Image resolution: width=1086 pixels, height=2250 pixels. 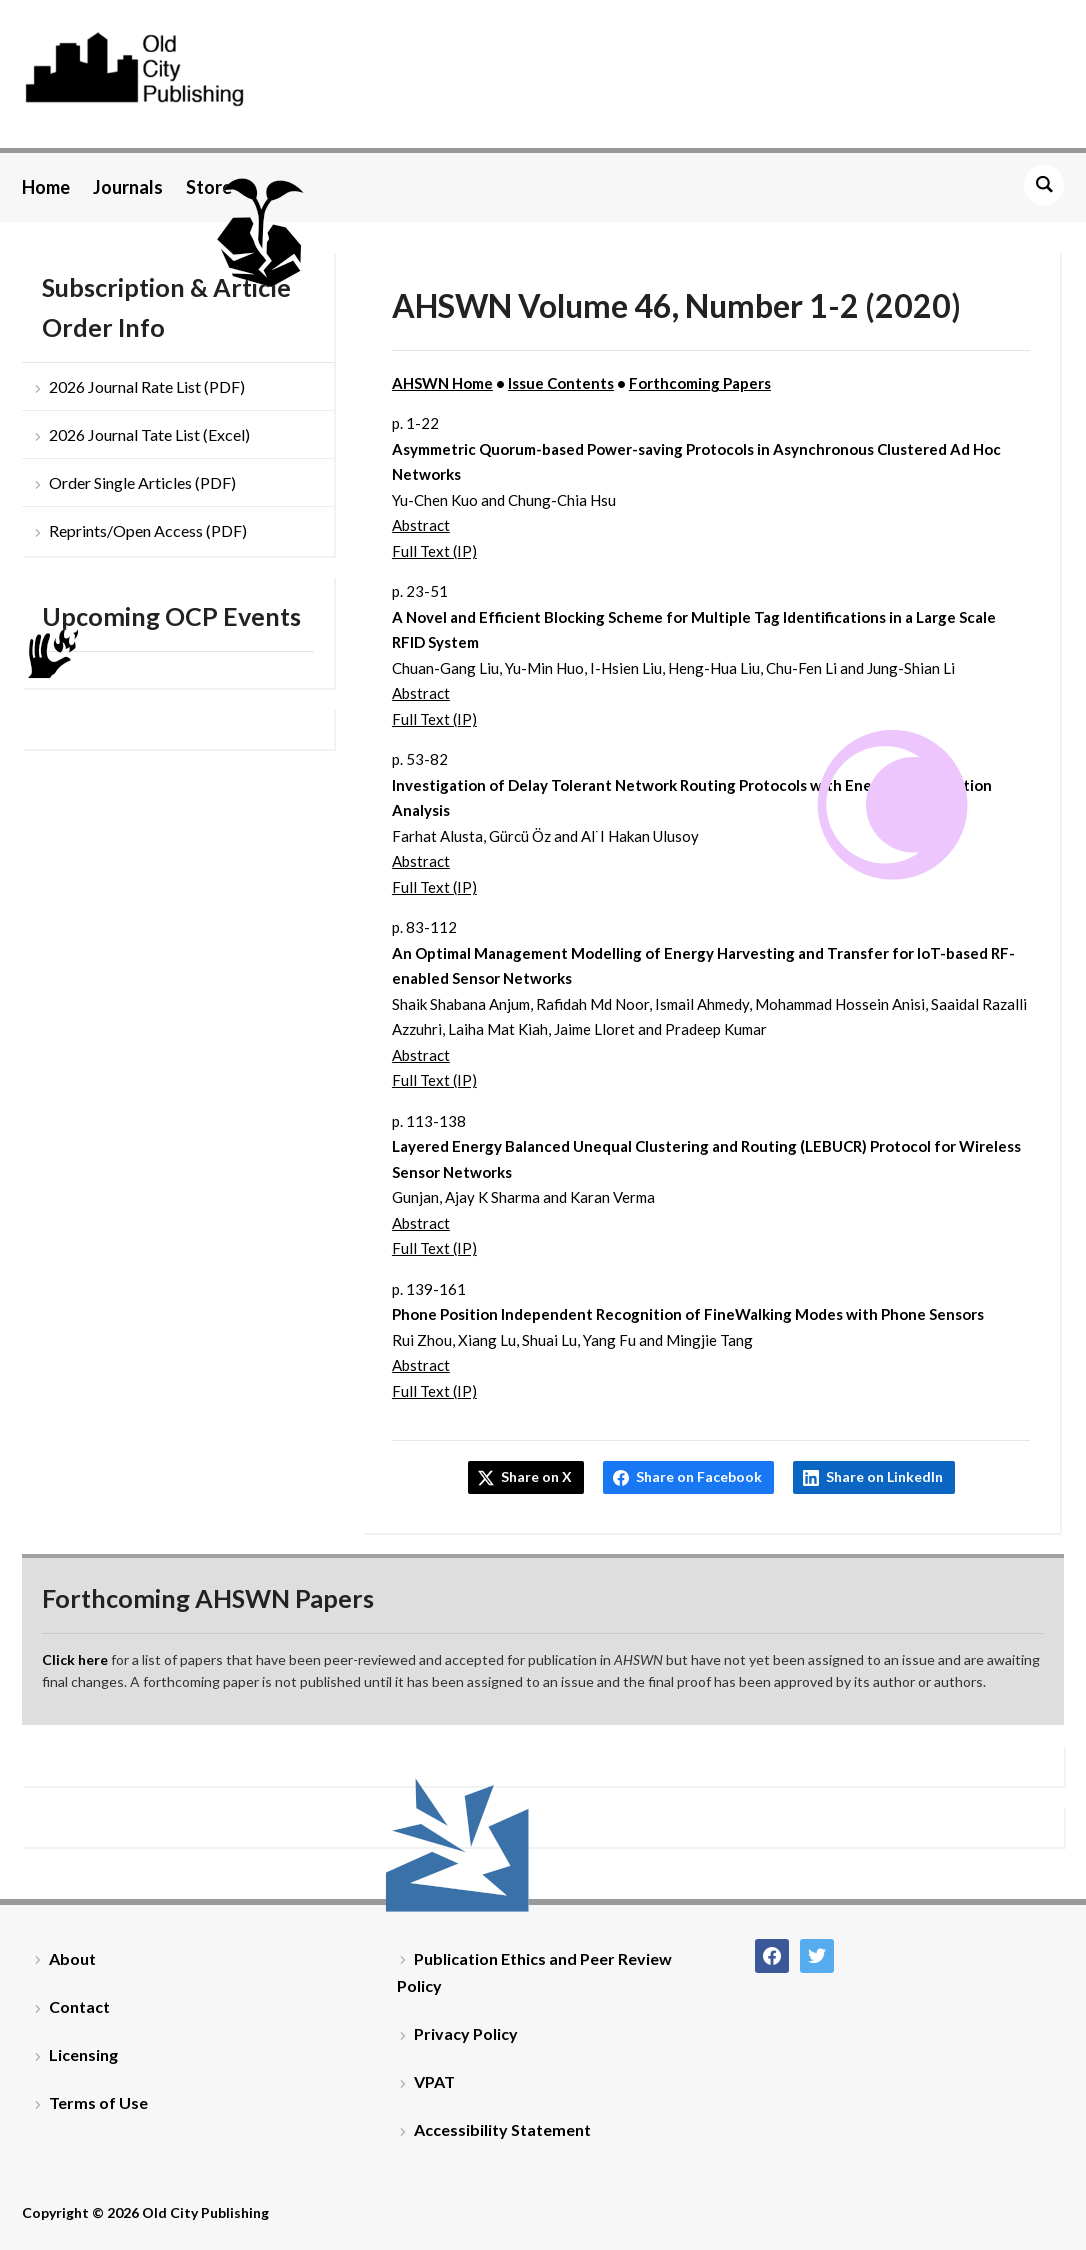 I want to click on indicates structural damage or crack detected, so click(x=457, y=1840).